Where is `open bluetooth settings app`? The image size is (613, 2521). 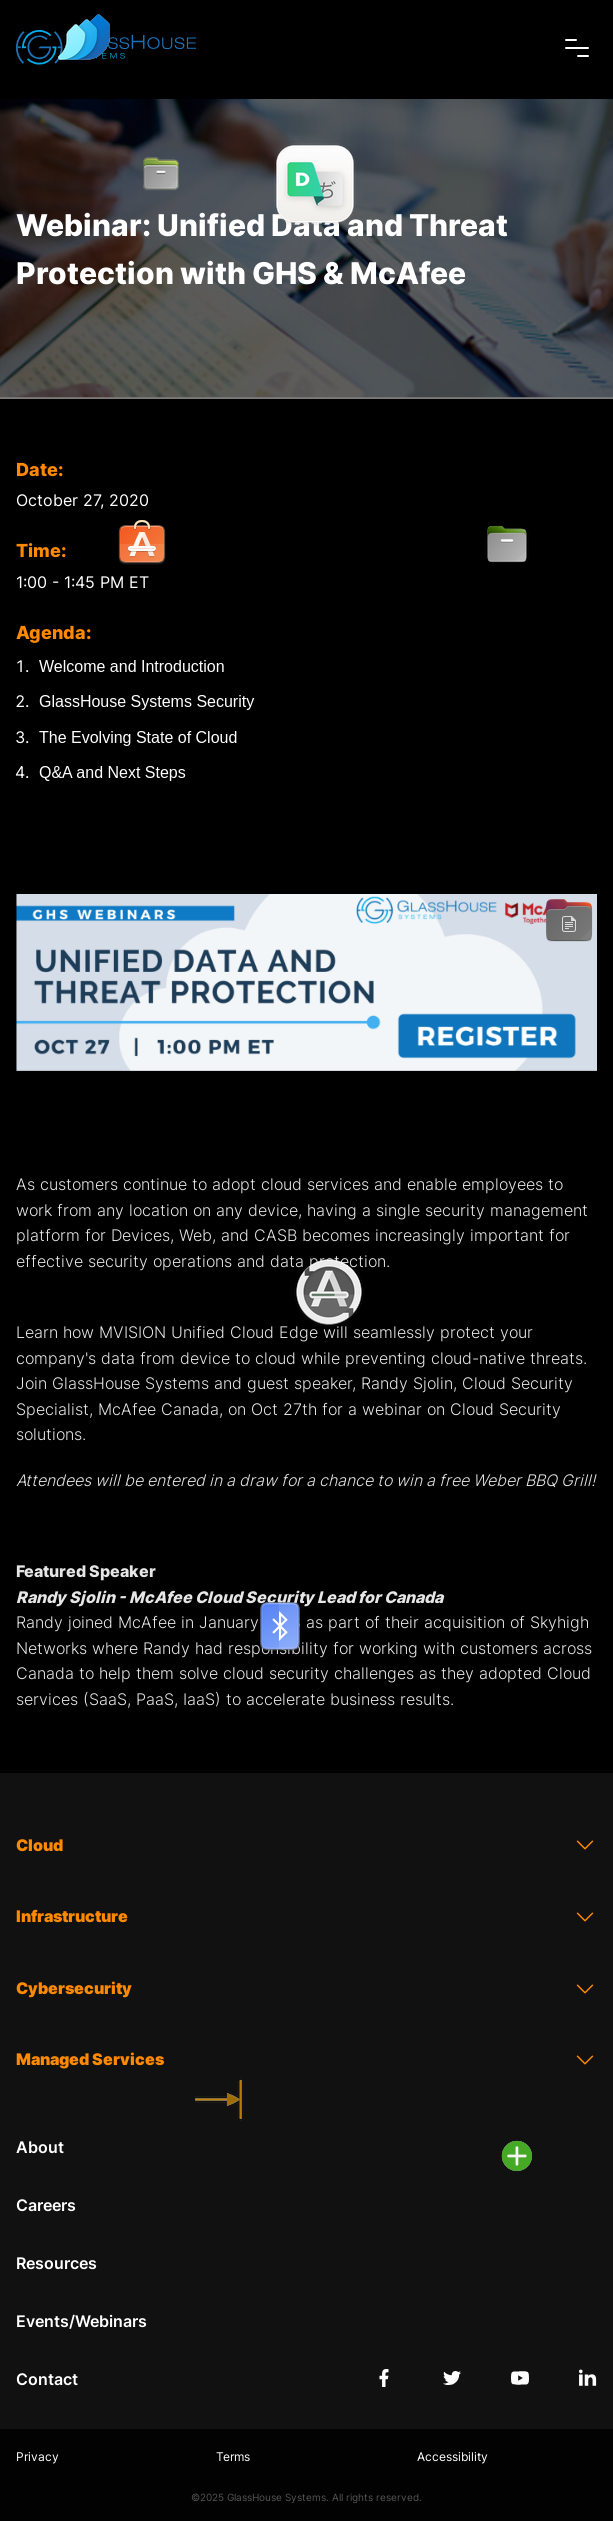
open bluetooth settings app is located at coordinates (280, 1626).